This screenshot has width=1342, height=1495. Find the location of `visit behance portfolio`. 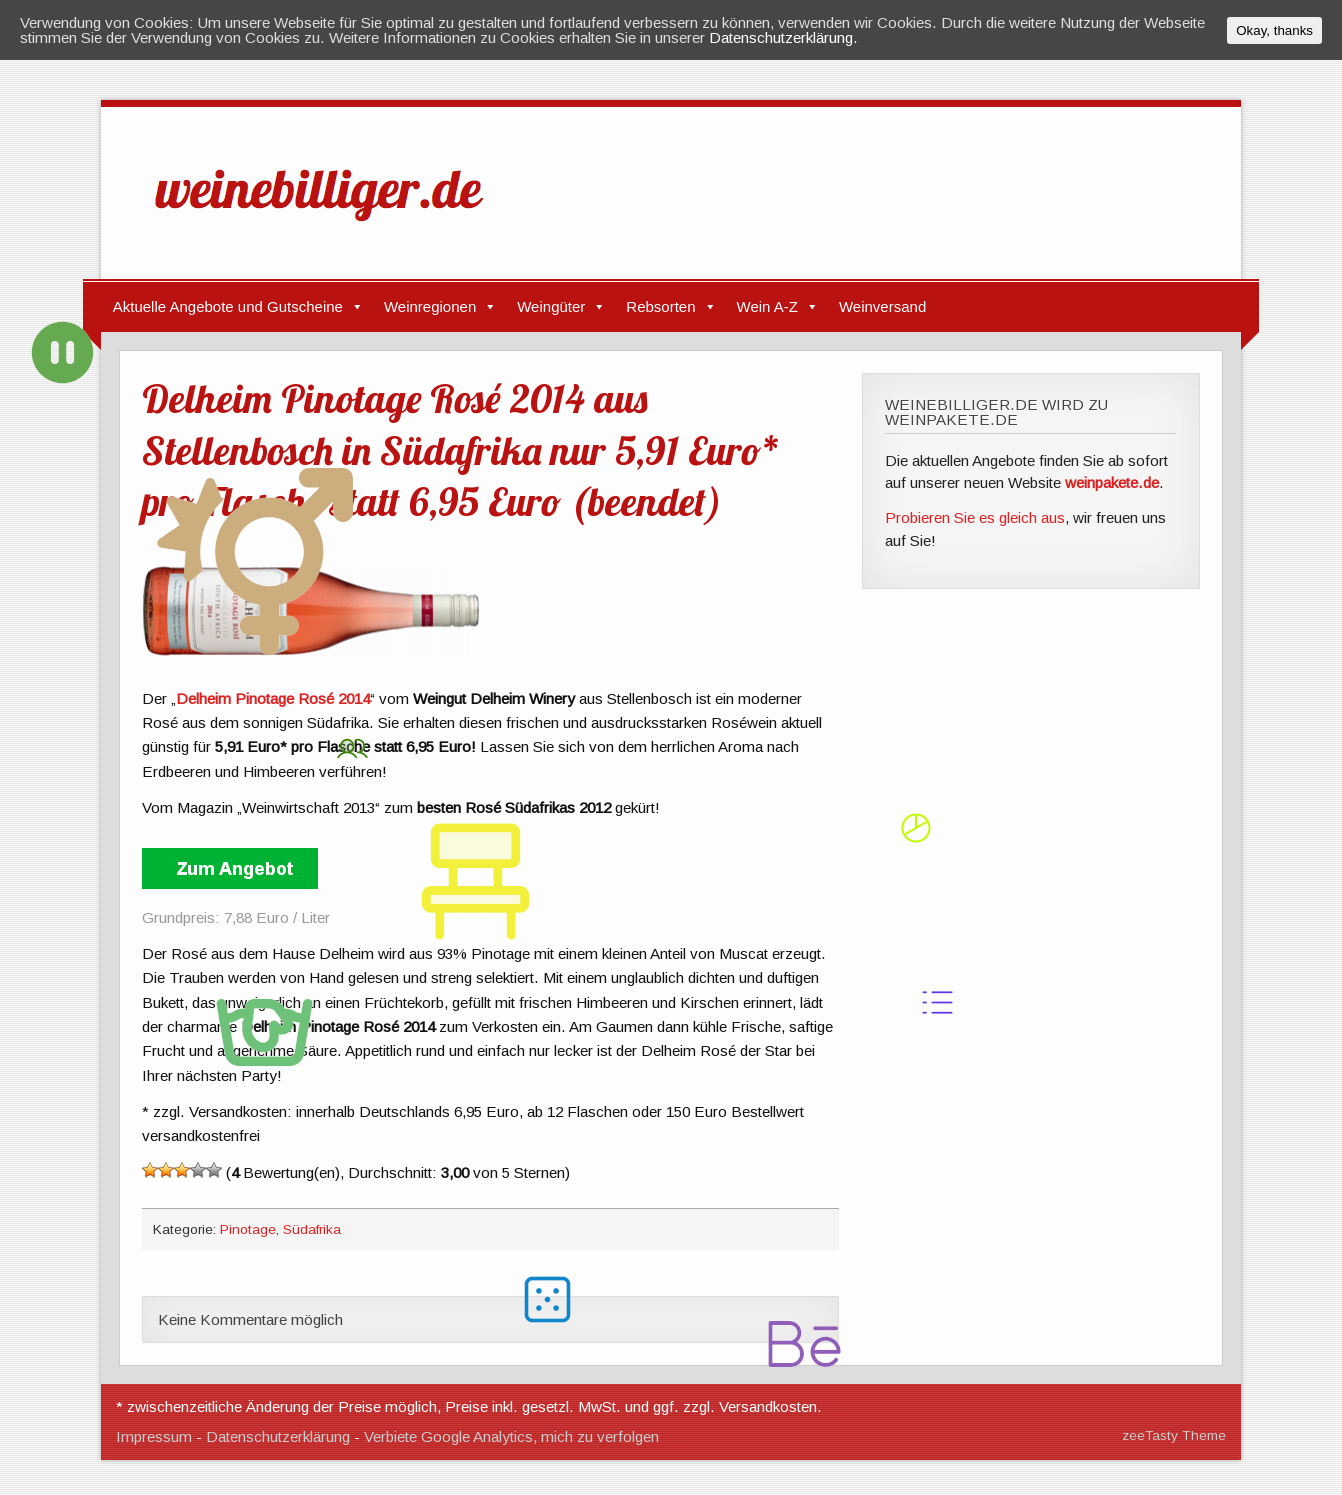

visit behance portfolio is located at coordinates (802, 1344).